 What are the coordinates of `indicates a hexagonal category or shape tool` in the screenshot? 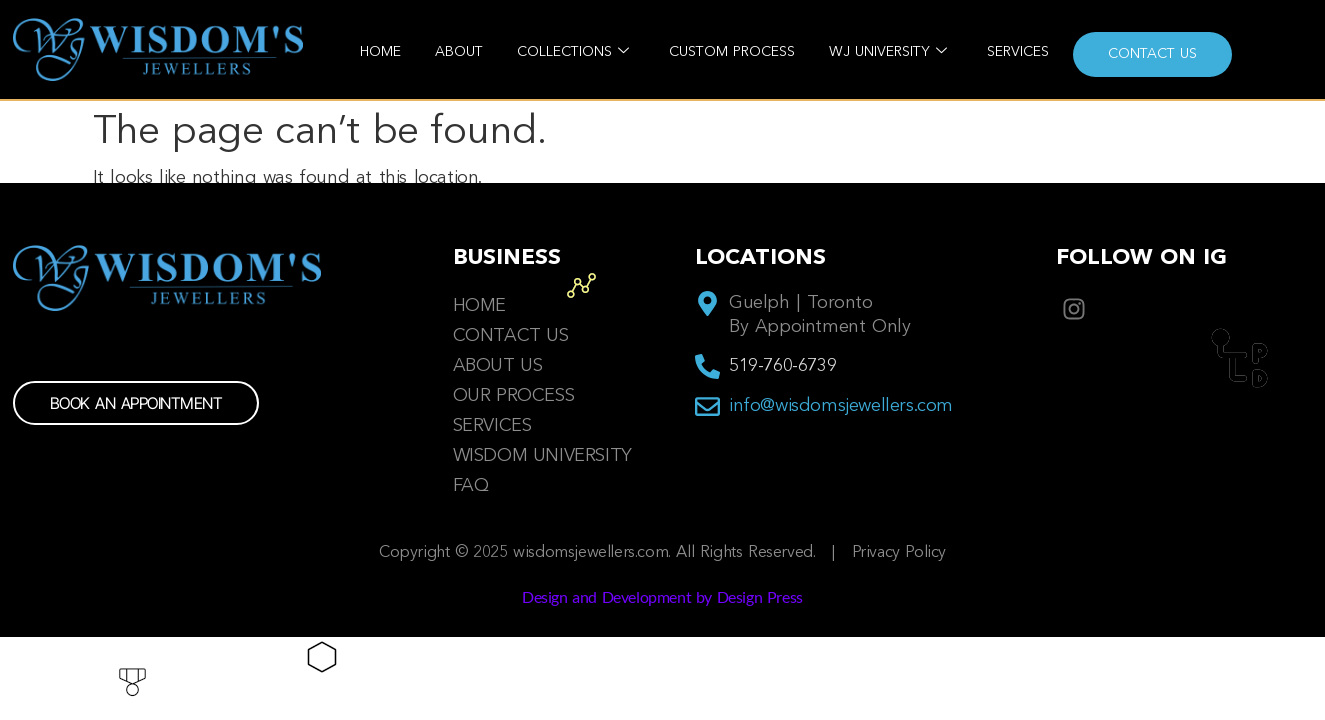 It's located at (322, 657).